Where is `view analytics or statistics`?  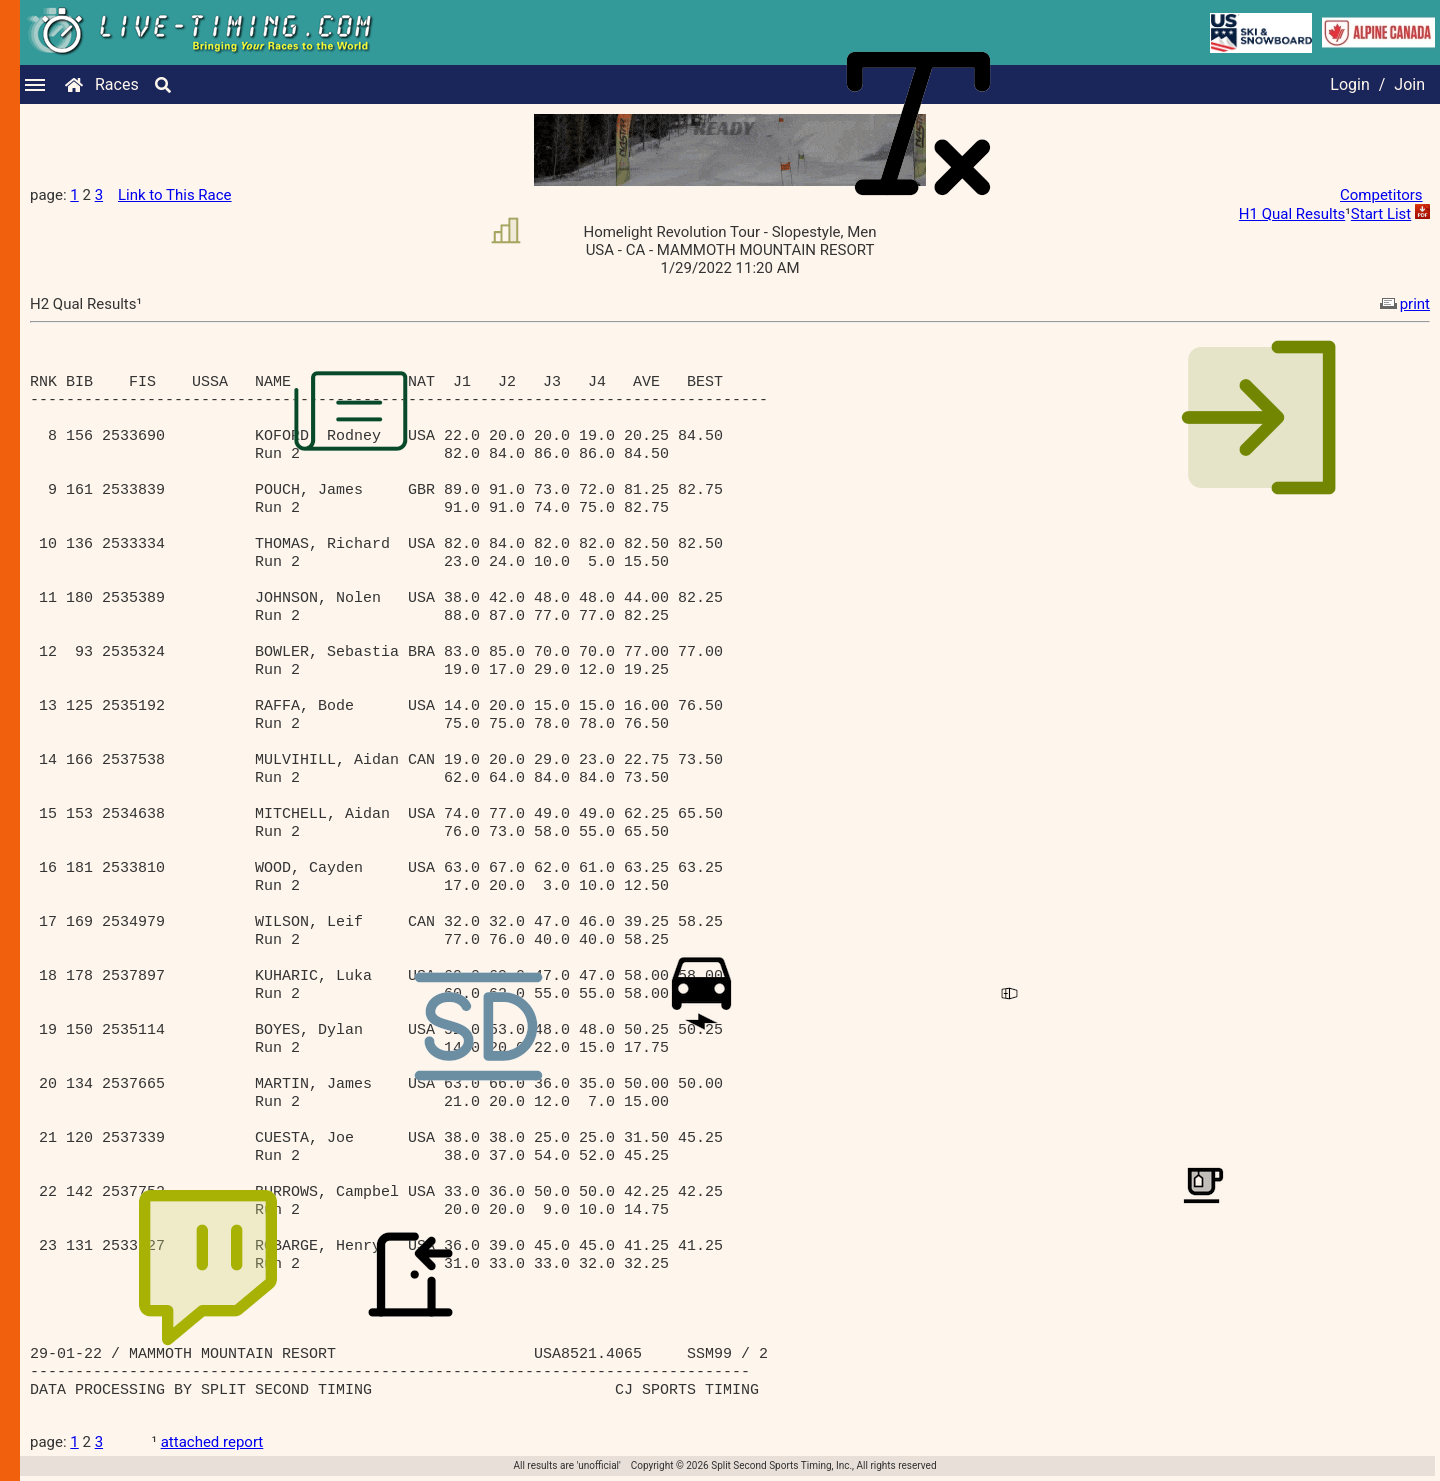 view analytics or statistics is located at coordinates (506, 231).